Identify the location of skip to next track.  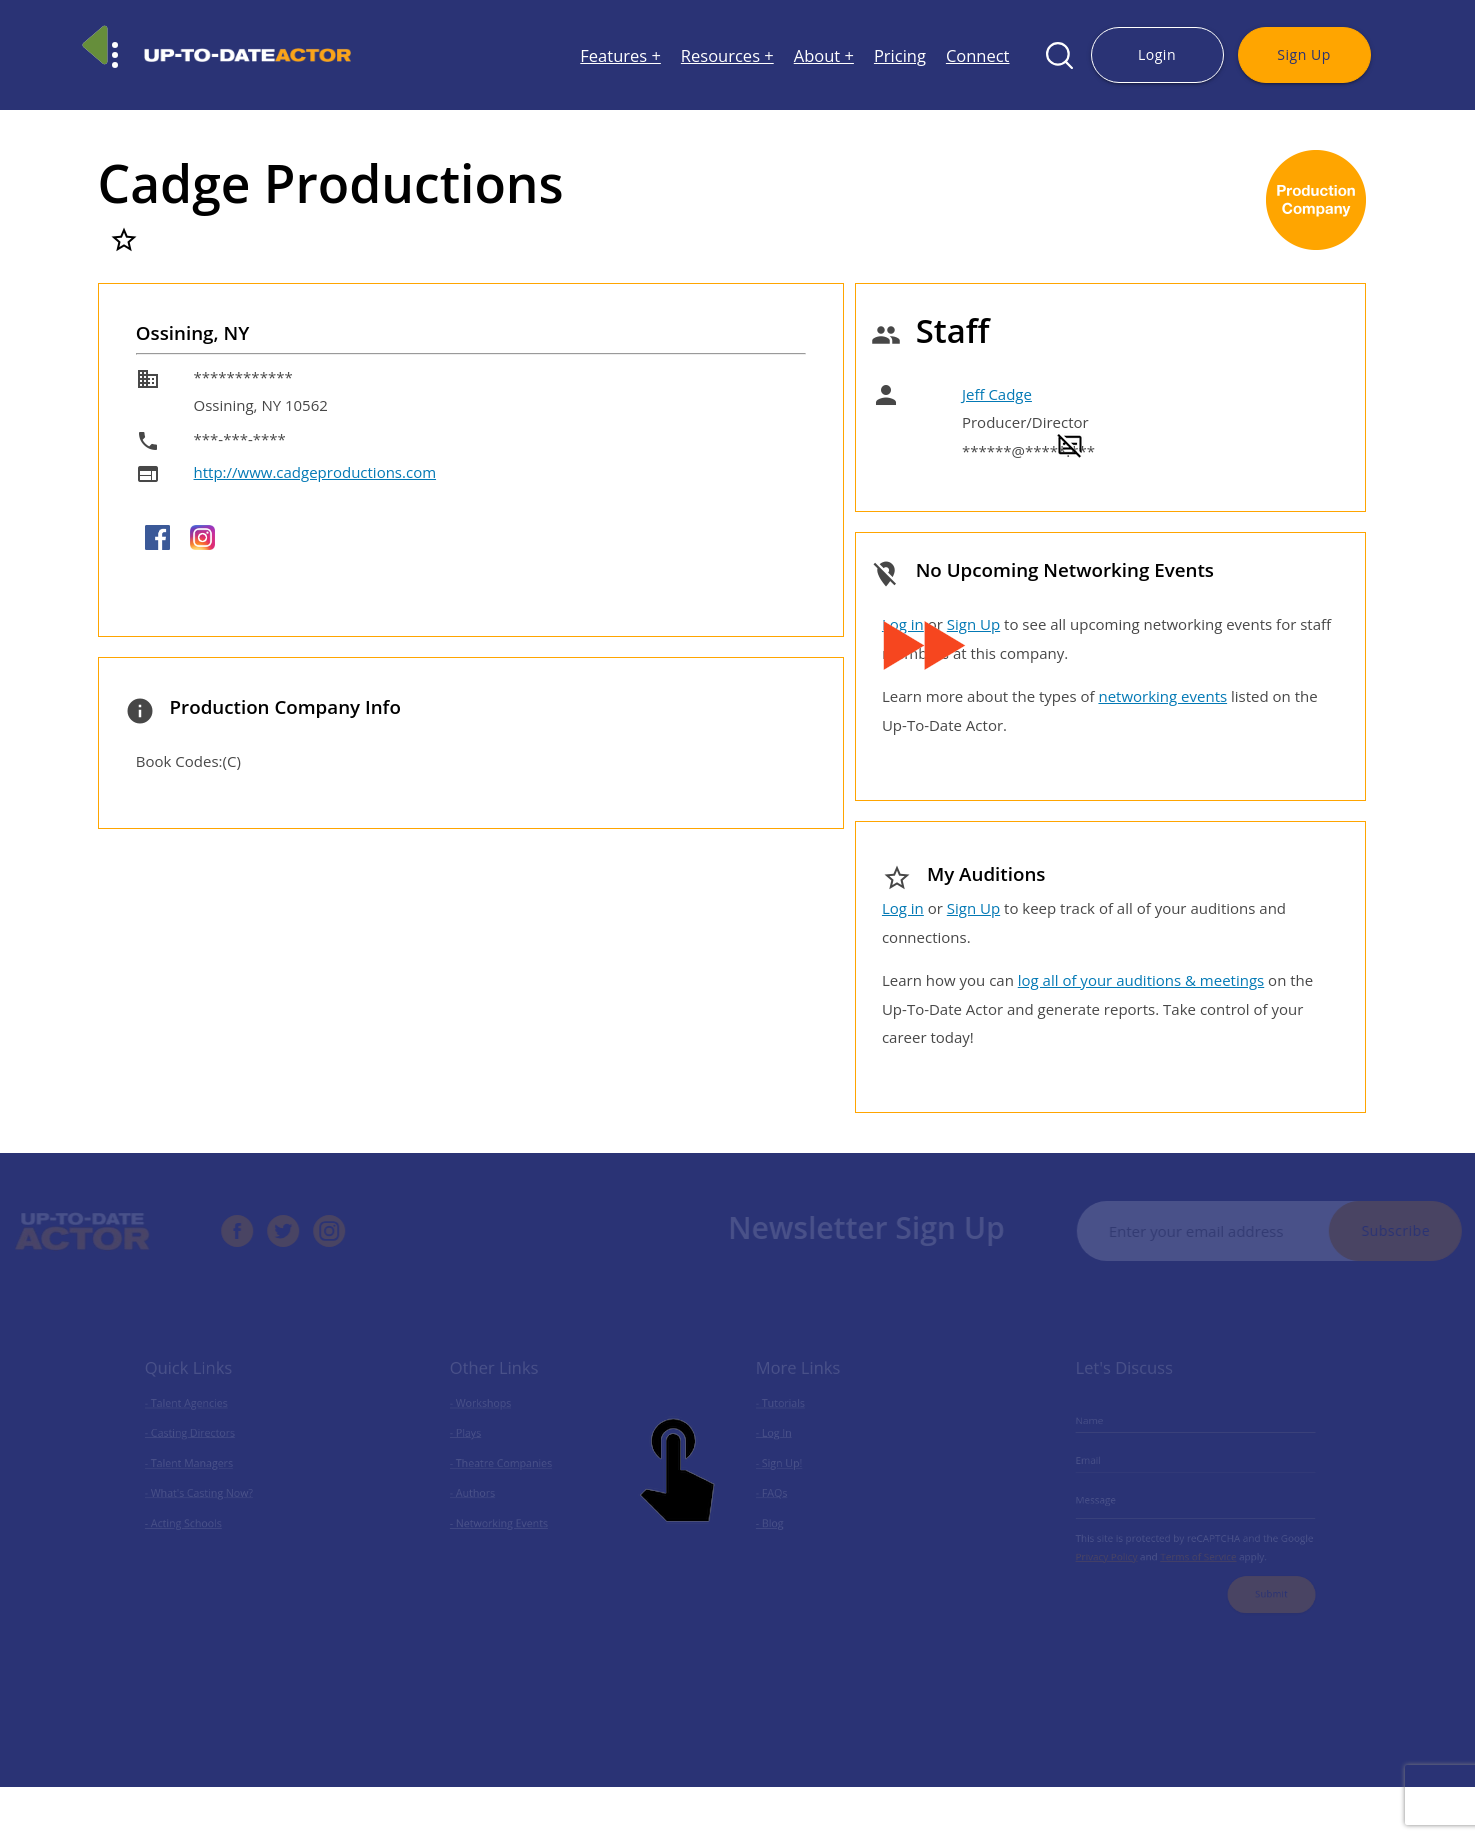
(924, 645).